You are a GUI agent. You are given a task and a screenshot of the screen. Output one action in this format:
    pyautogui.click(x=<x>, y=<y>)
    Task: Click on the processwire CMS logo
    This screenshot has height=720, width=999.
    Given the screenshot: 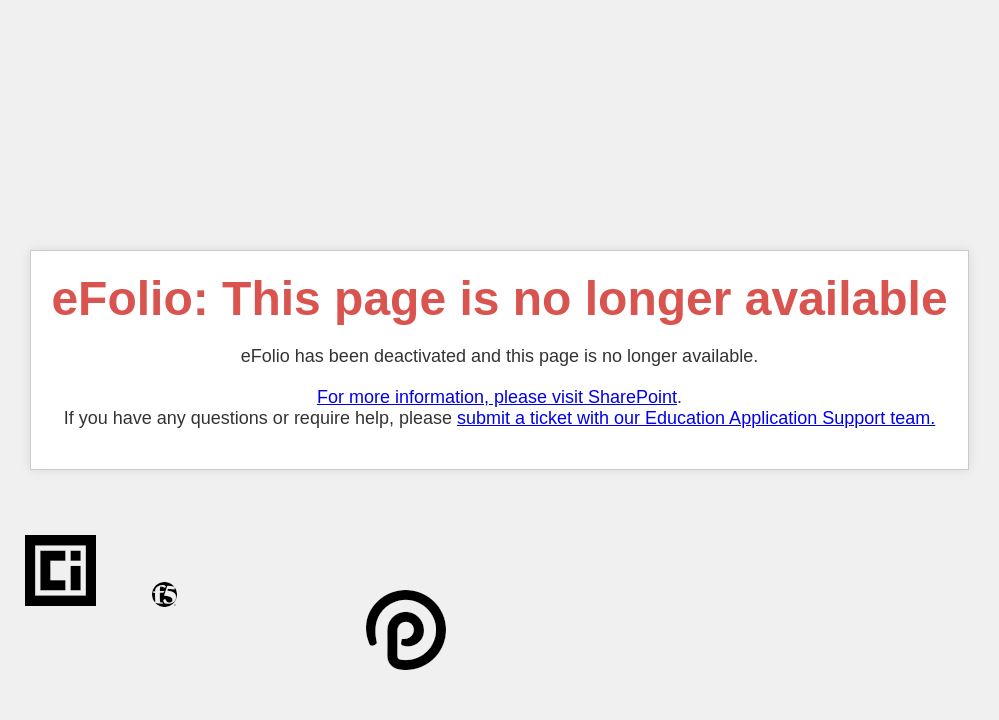 What is the action you would take?
    pyautogui.click(x=406, y=630)
    